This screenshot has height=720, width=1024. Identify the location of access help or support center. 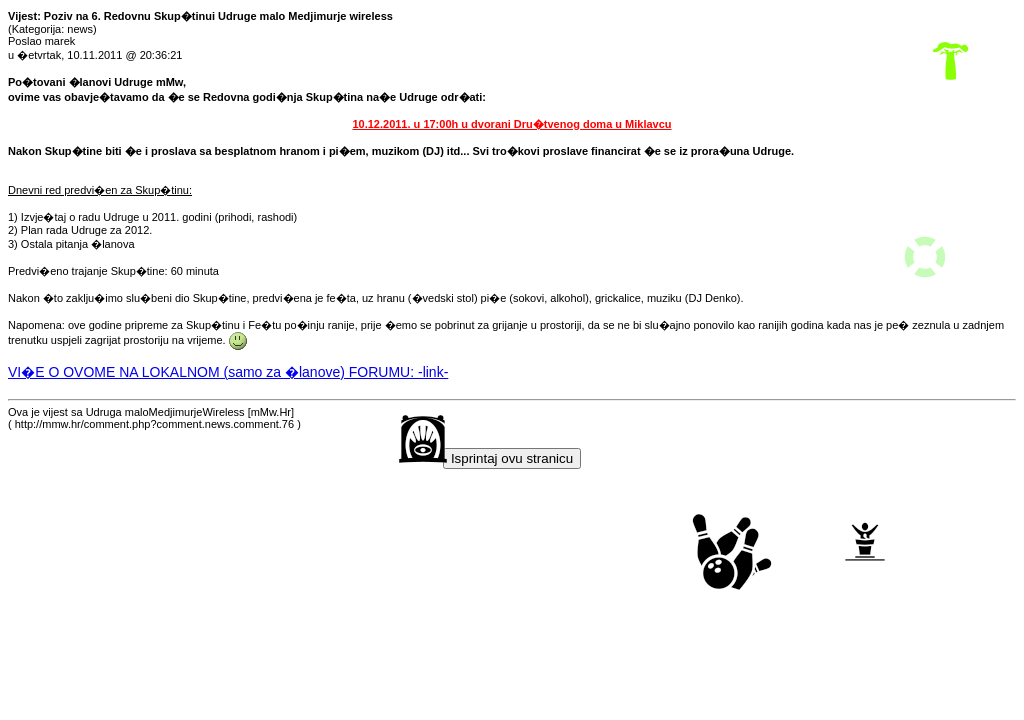
(925, 257).